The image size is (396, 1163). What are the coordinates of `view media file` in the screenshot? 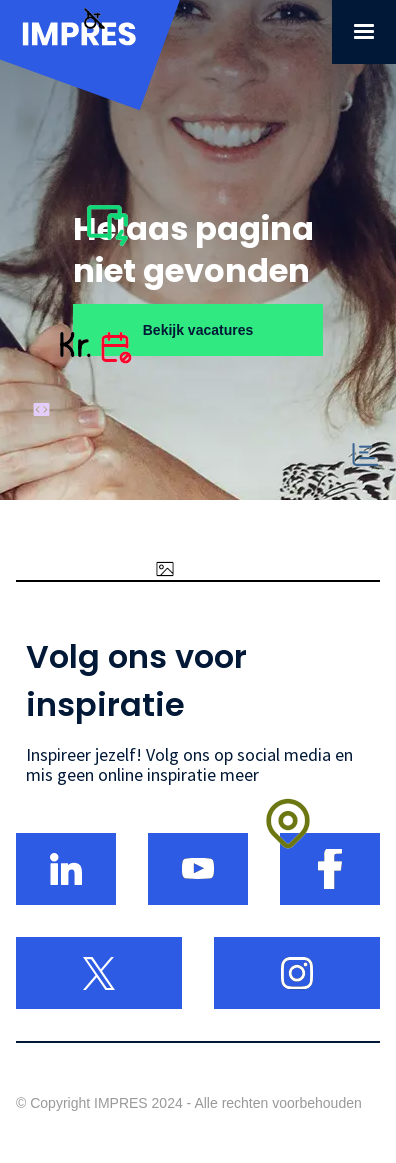 It's located at (165, 569).